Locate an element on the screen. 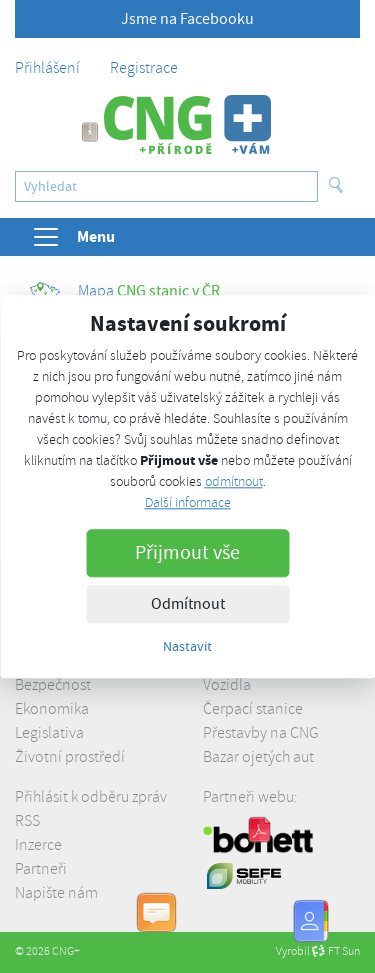 Image resolution: width=375 pixels, height=973 pixels. open file roller archive manager is located at coordinates (90, 132).